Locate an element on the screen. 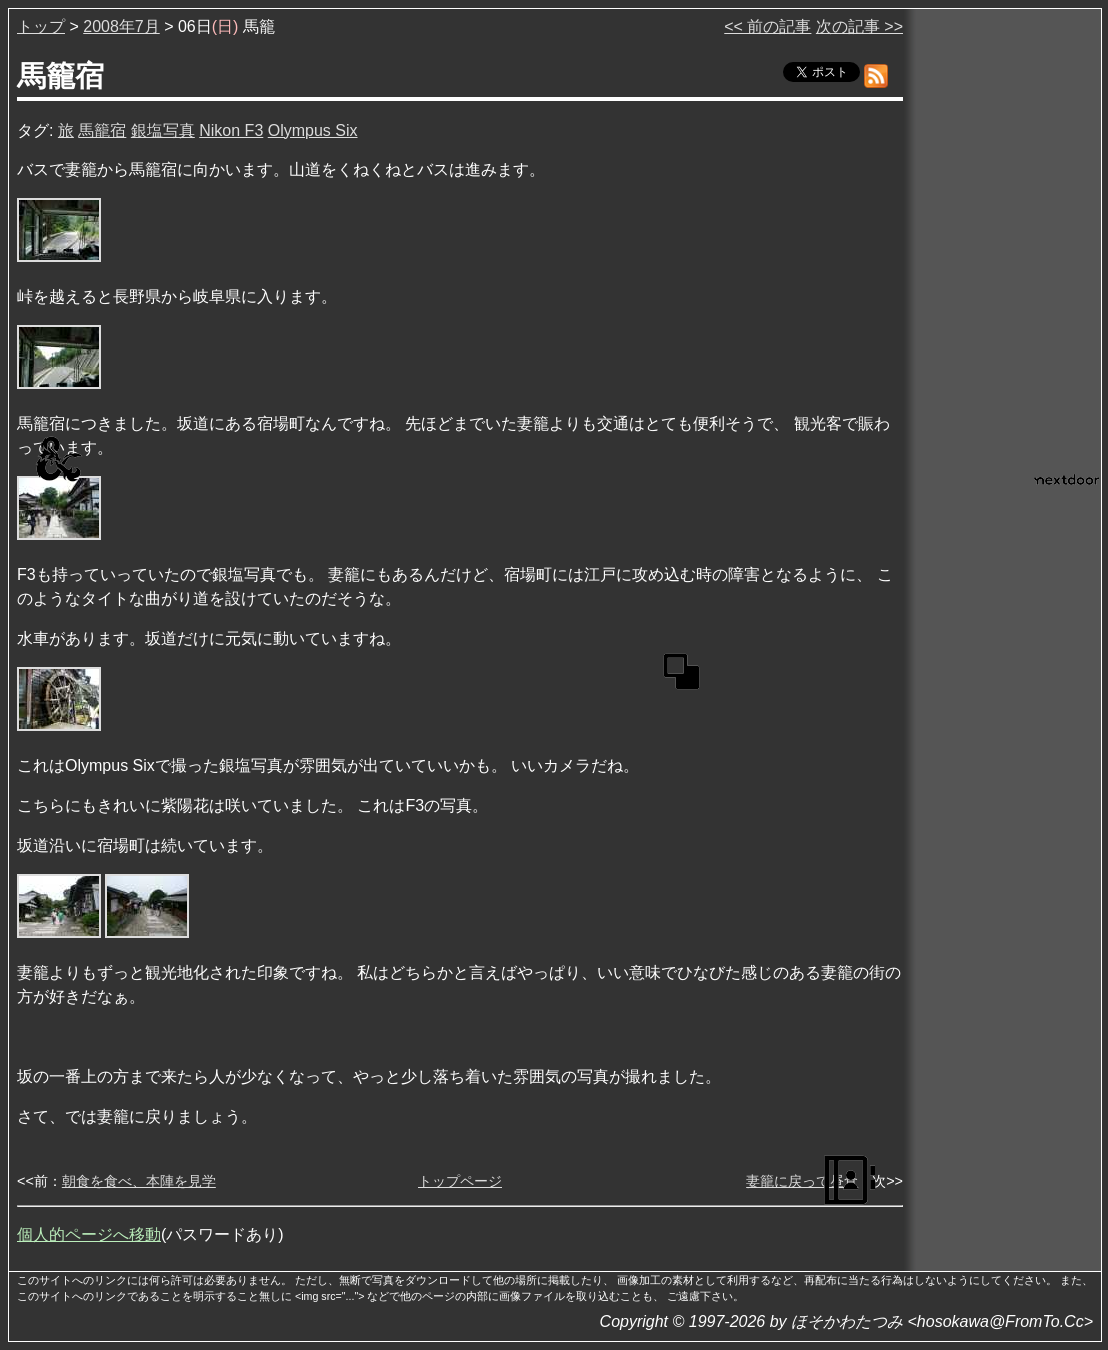 This screenshot has height=1350, width=1108. Dungeons & Dragons logo is located at coordinates (59, 459).